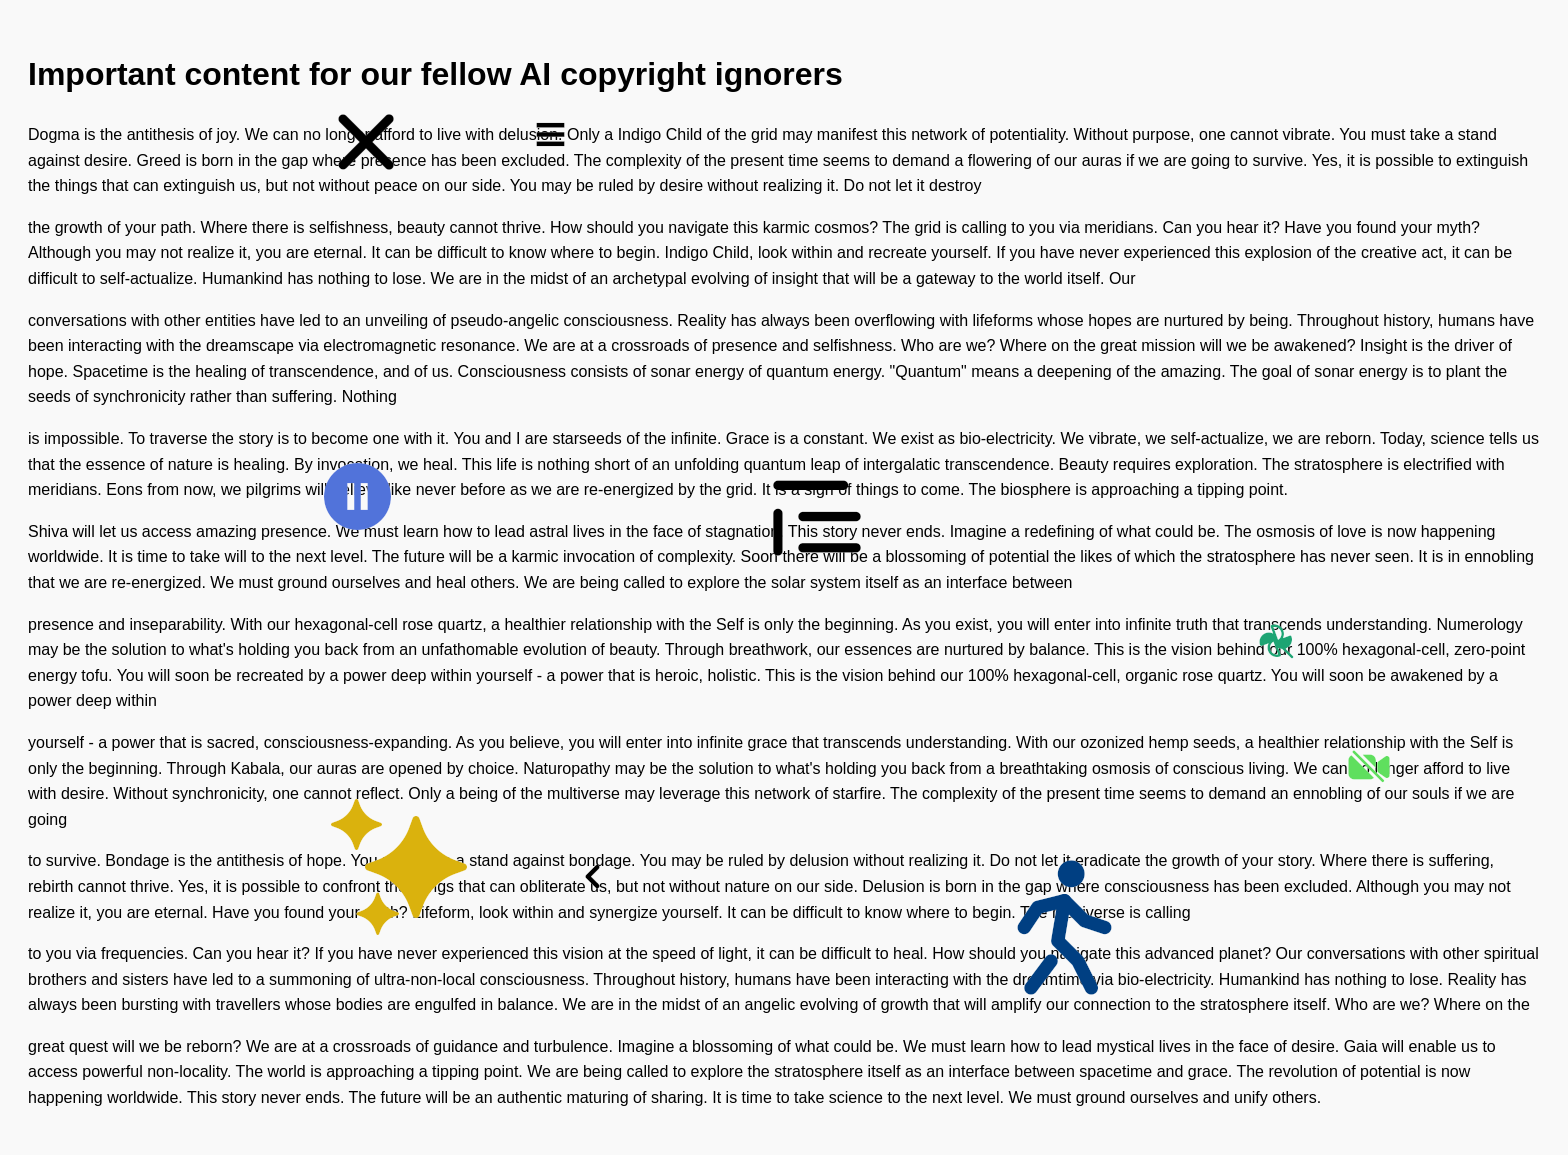  Describe the element at coordinates (1277, 642) in the screenshot. I see `decorative or playful element indicating a fun/casual feature` at that location.